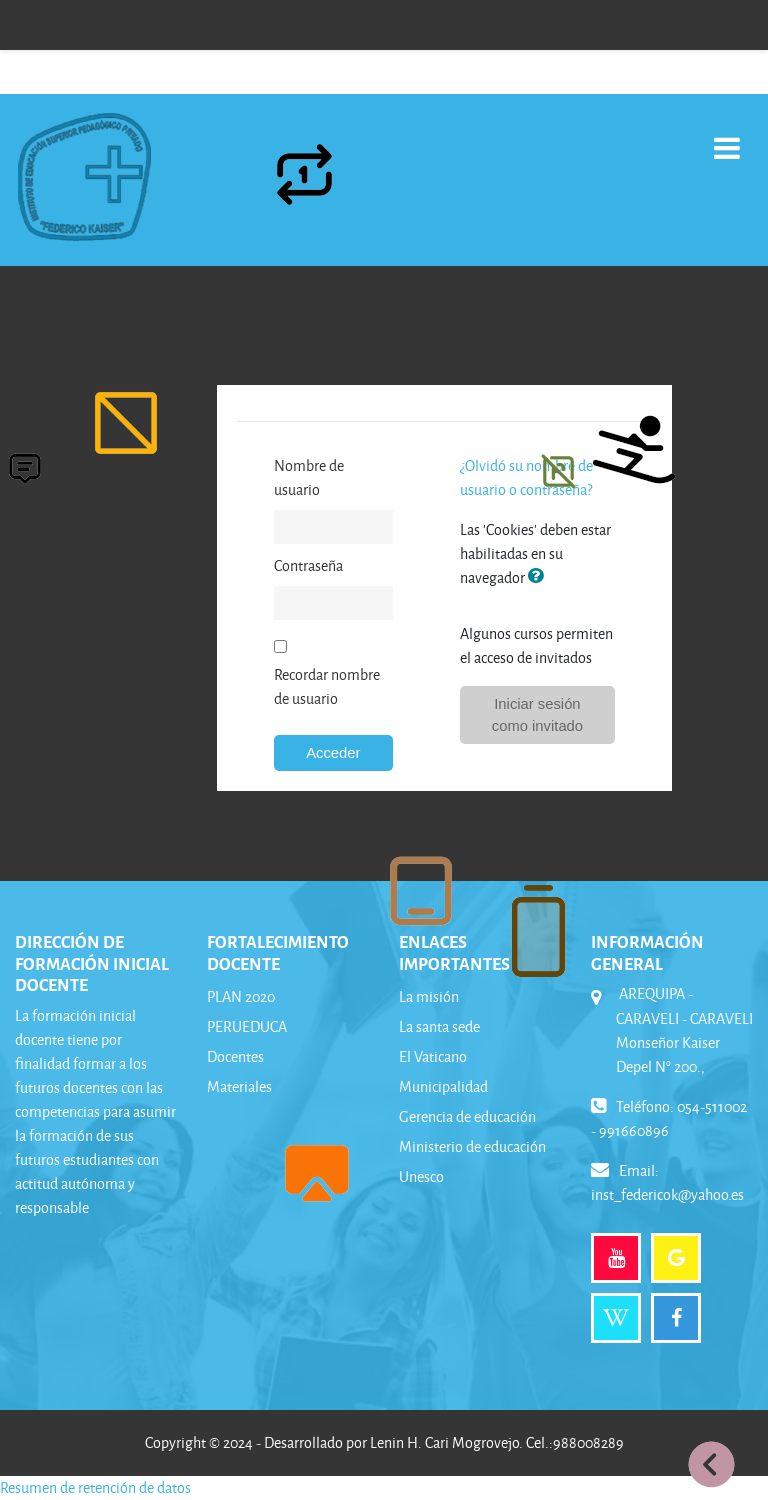 This screenshot has width=768, height=1500. Describe the element at coordinates (25, 468) in the screenshot. I see `open messaging or chat` at that location.